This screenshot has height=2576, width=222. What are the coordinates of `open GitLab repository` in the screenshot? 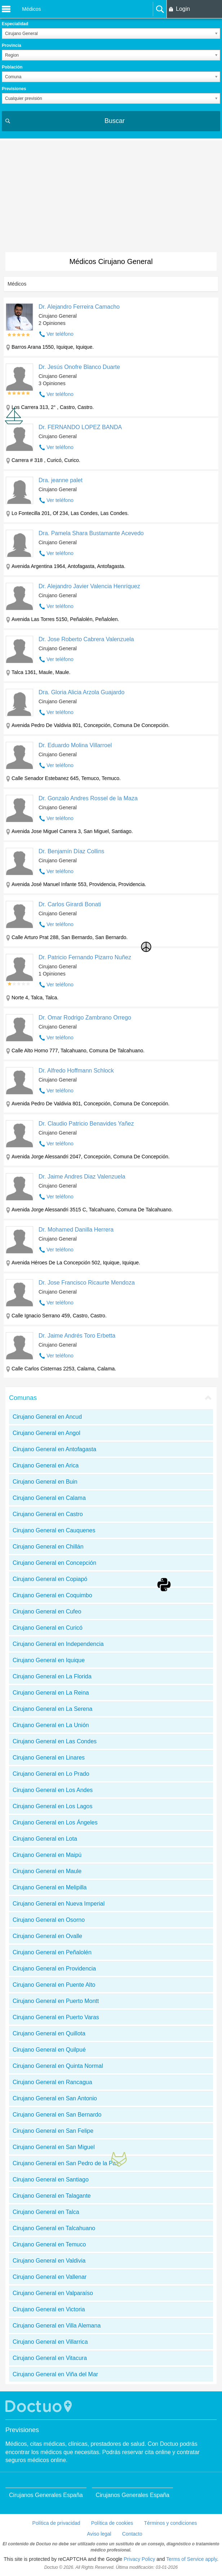 It's located at (119, 2159).